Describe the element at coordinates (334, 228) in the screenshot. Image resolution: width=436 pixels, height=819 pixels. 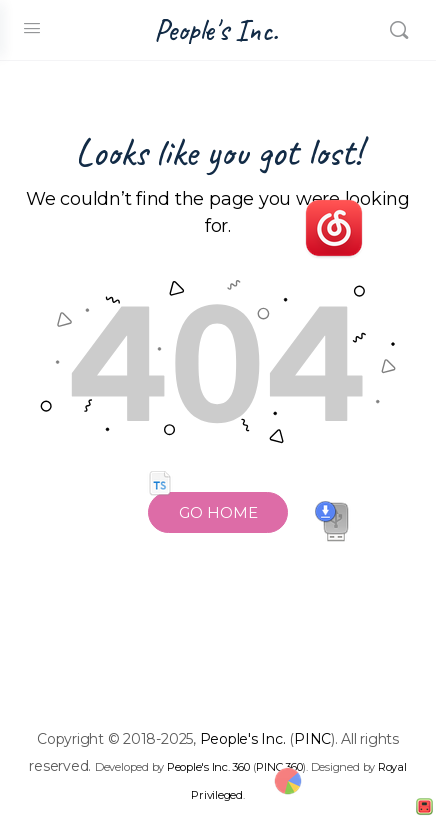
I see `open netease cloud music app` at that location.